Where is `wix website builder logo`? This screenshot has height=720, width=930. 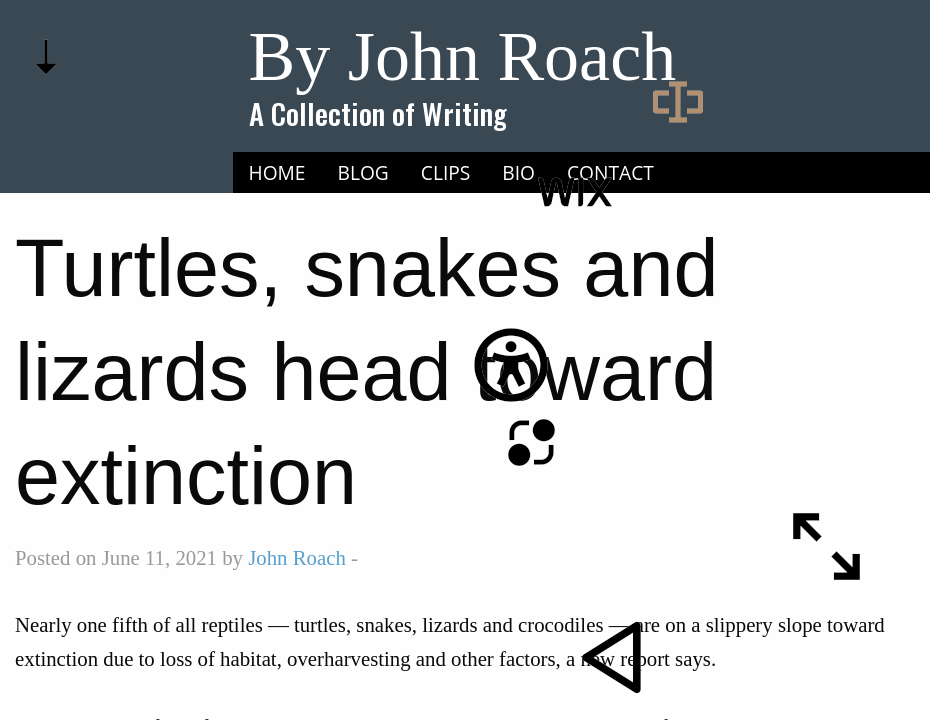
wix website builder logo is located at coordinates (575, 192).